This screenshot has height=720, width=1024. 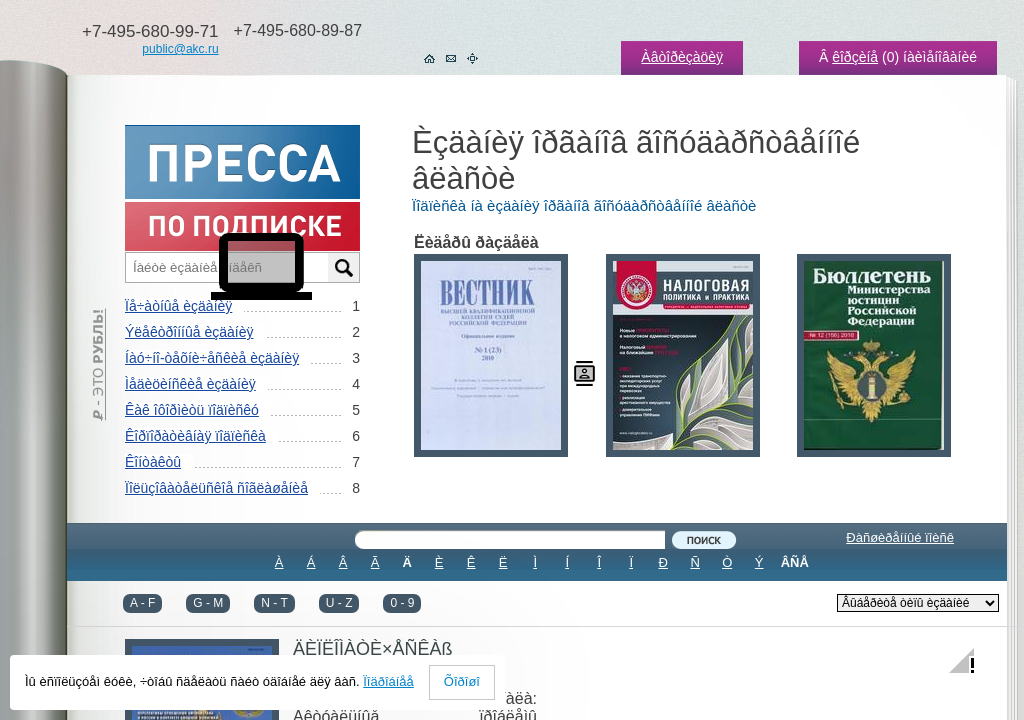 I want to click on access your contacts list, so click(x=584, y=373).